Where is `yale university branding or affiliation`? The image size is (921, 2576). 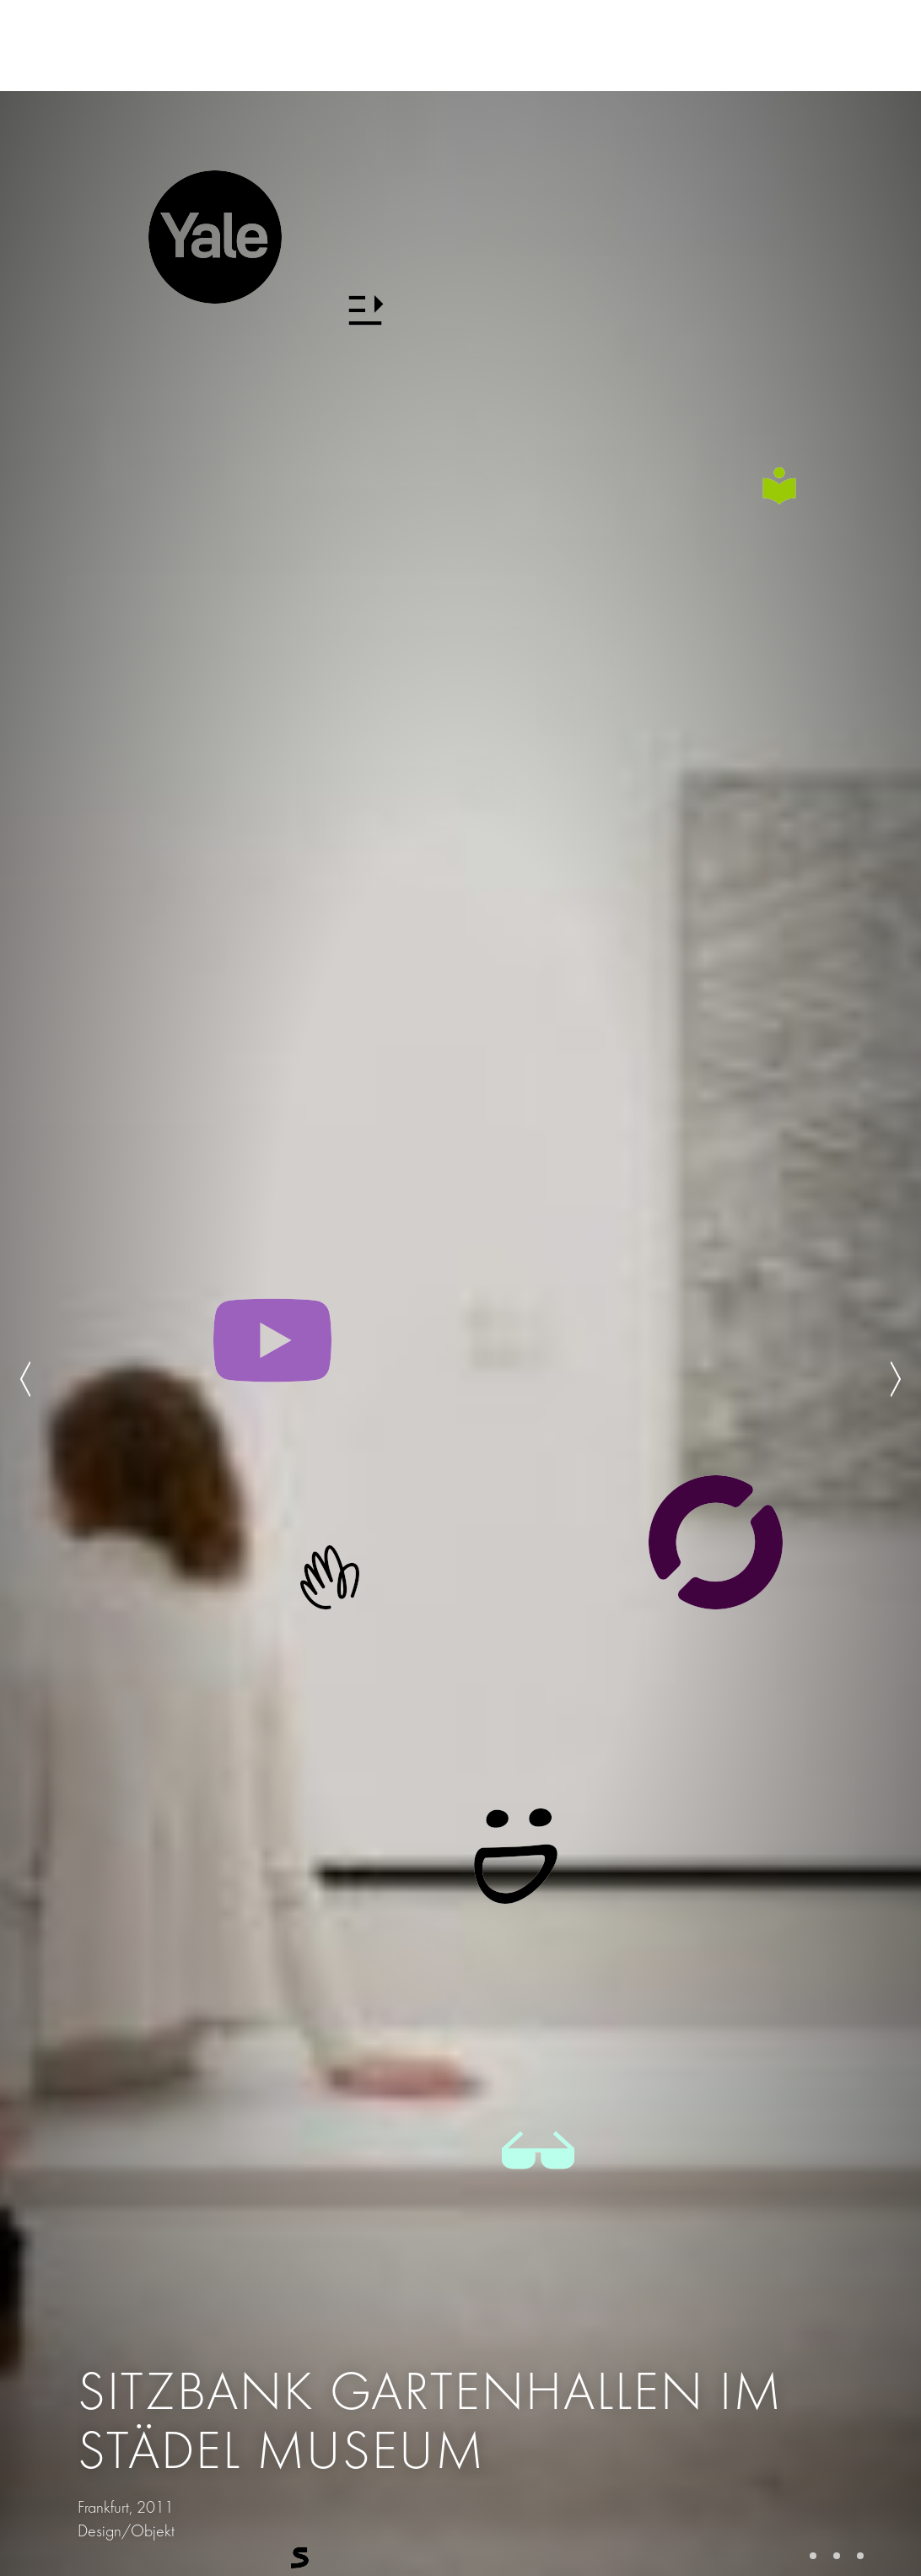 yale university branding or affiliation is located at coordinates (215, 237).